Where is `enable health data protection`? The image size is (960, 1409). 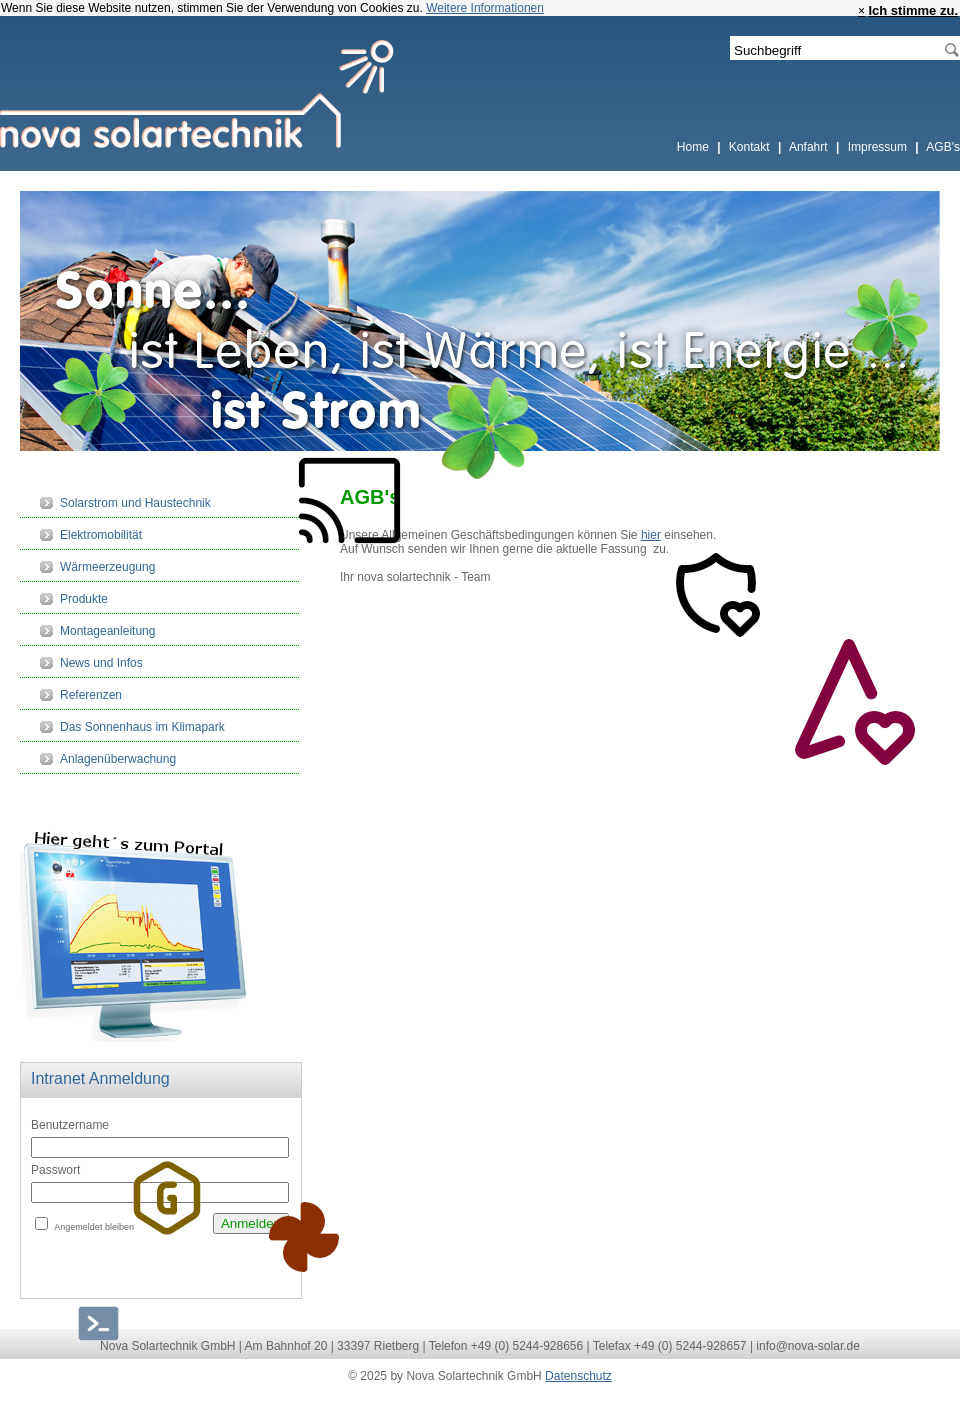 enable health data protection is located at coordinates (716, 593).